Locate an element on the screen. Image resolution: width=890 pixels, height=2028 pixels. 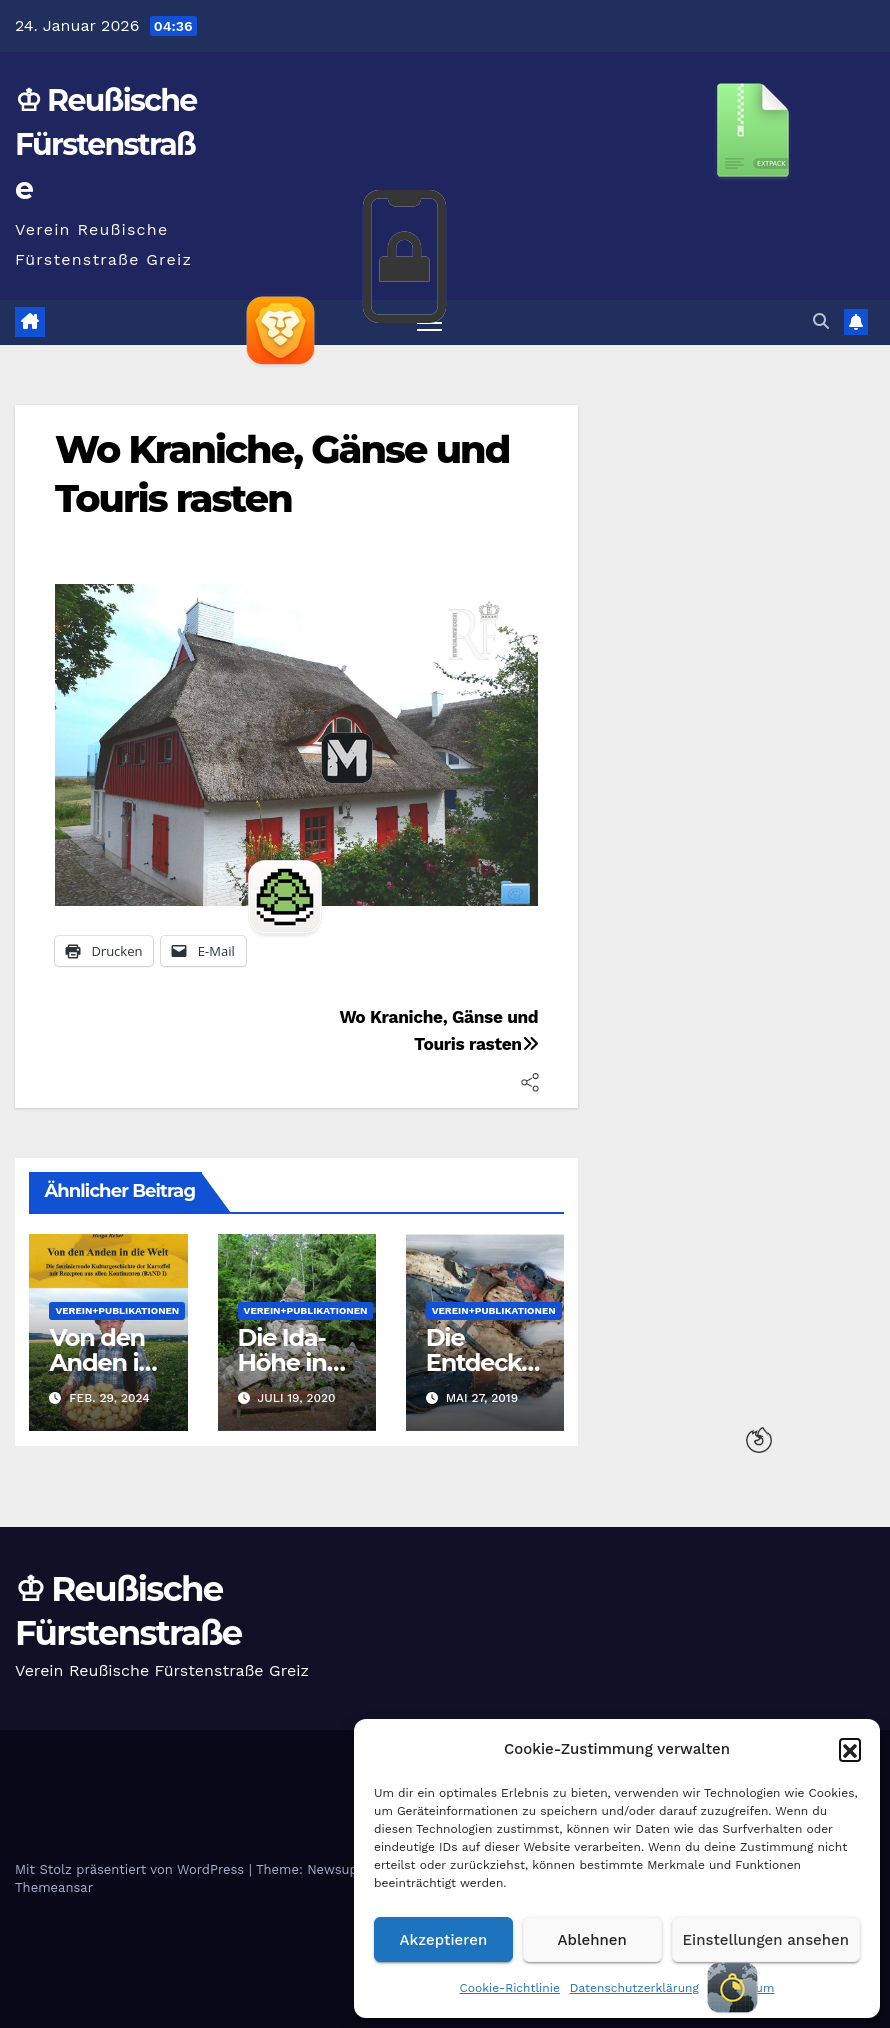
open folder containing 2D artwork files is located at coordinates (515, 892).